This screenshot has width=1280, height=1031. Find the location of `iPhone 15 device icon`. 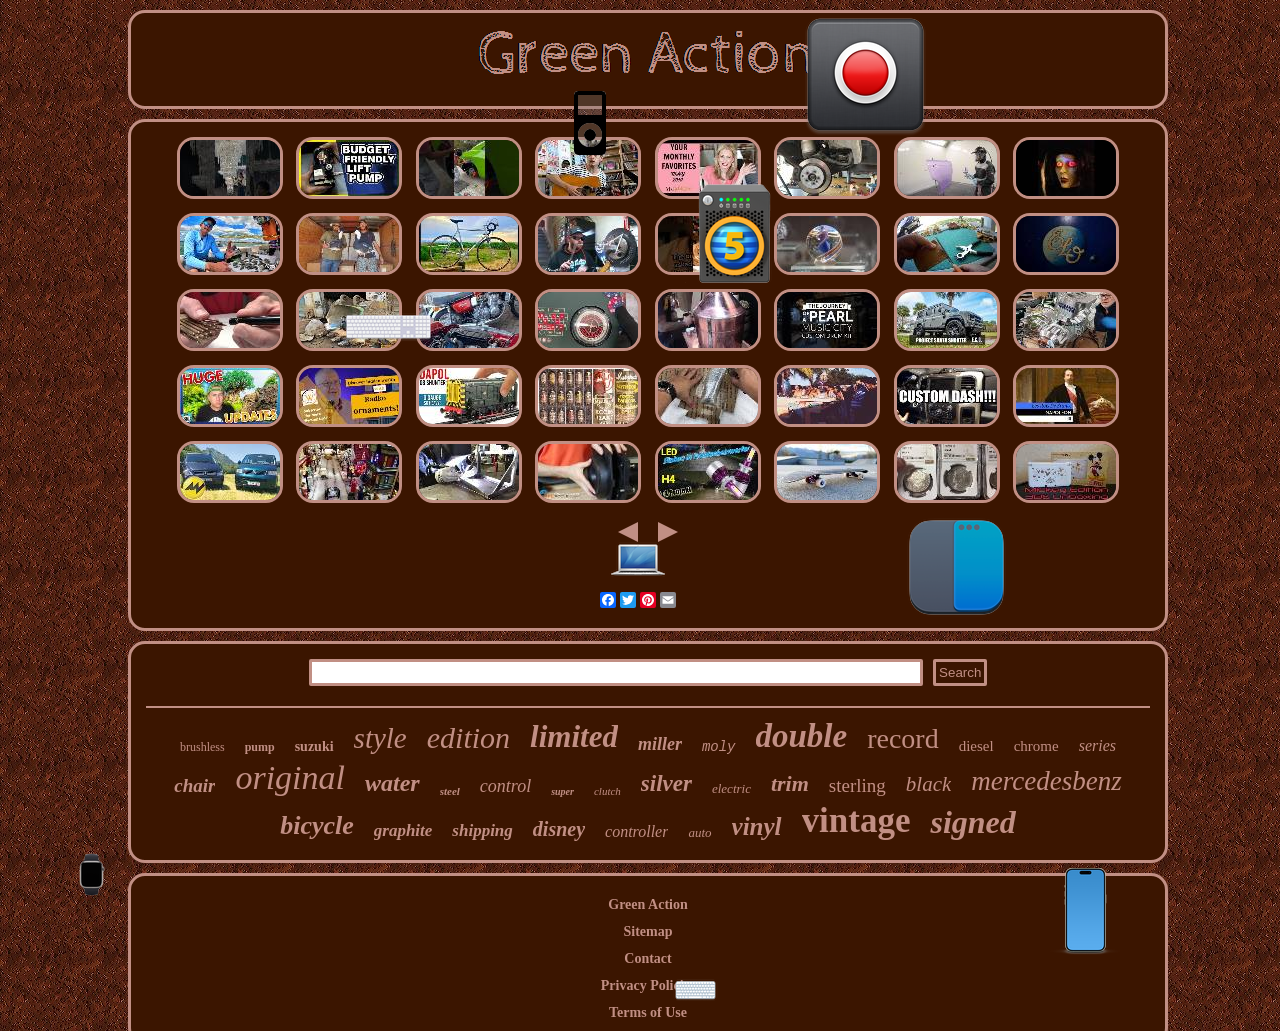

iPhone 15 device icon is located at coordinates (1085, 911).